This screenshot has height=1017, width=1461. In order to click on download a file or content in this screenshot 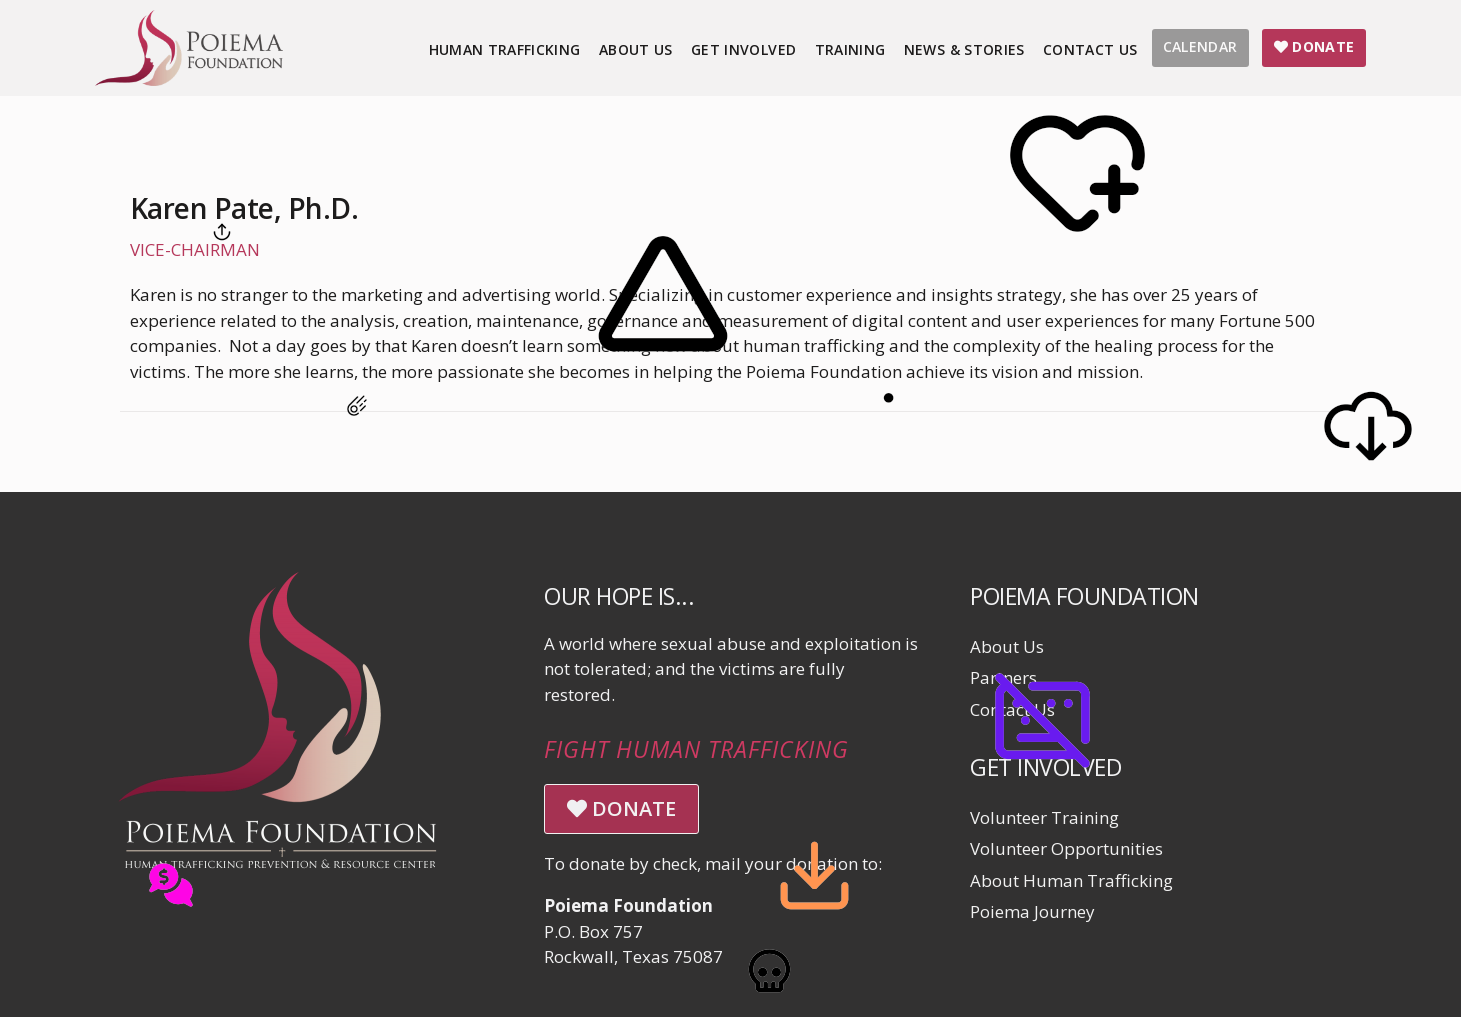, I will do `click(814, 875)`.